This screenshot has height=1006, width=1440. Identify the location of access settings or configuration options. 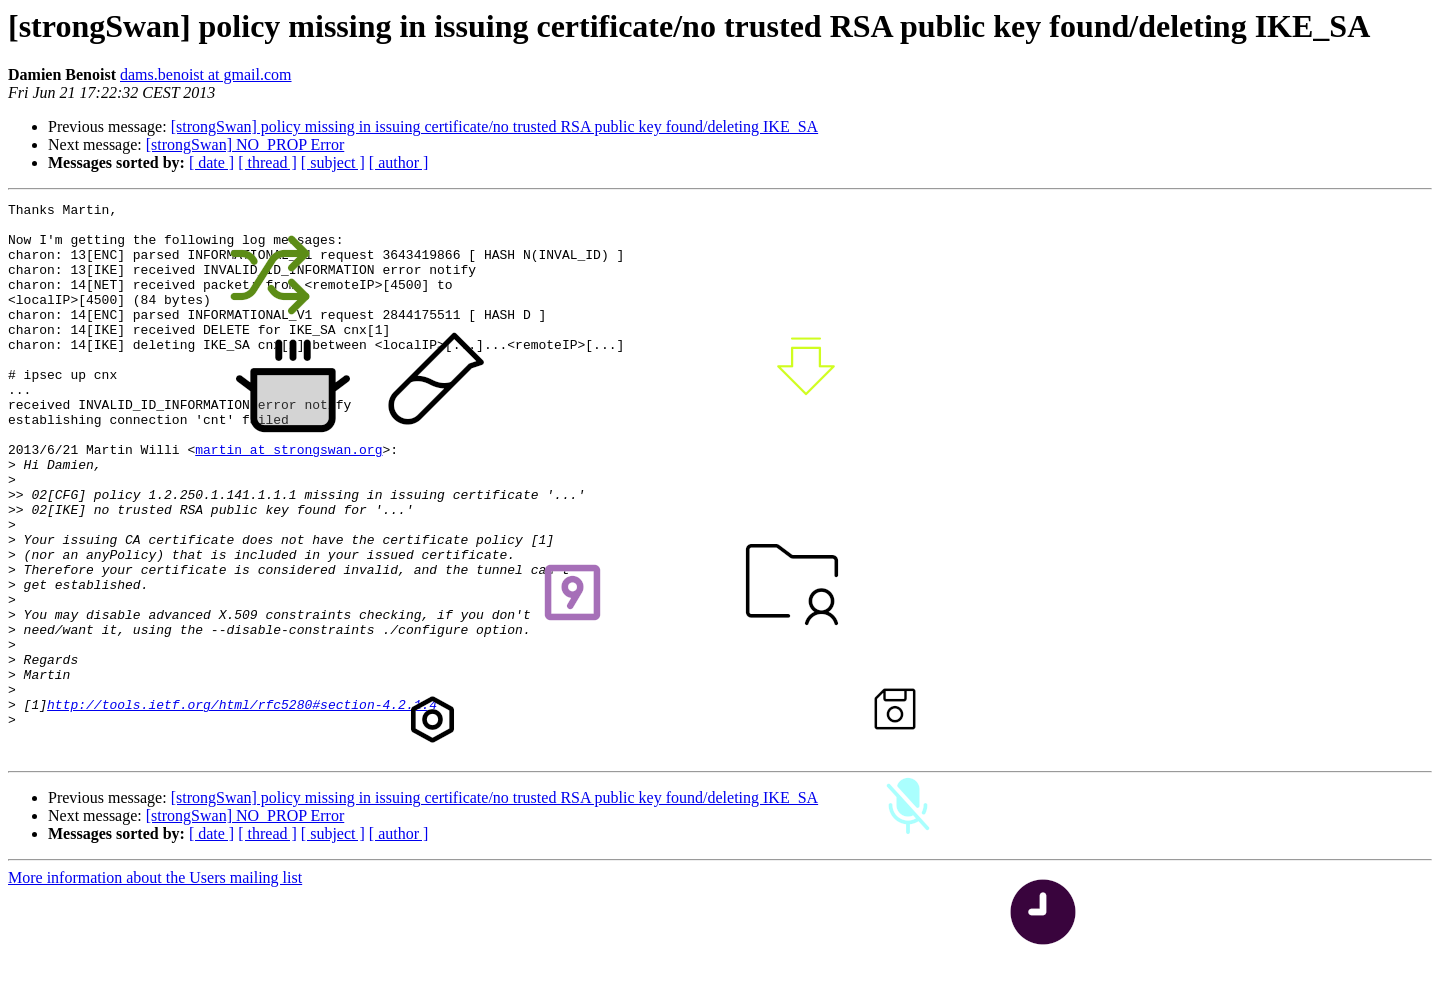
(432, 719).